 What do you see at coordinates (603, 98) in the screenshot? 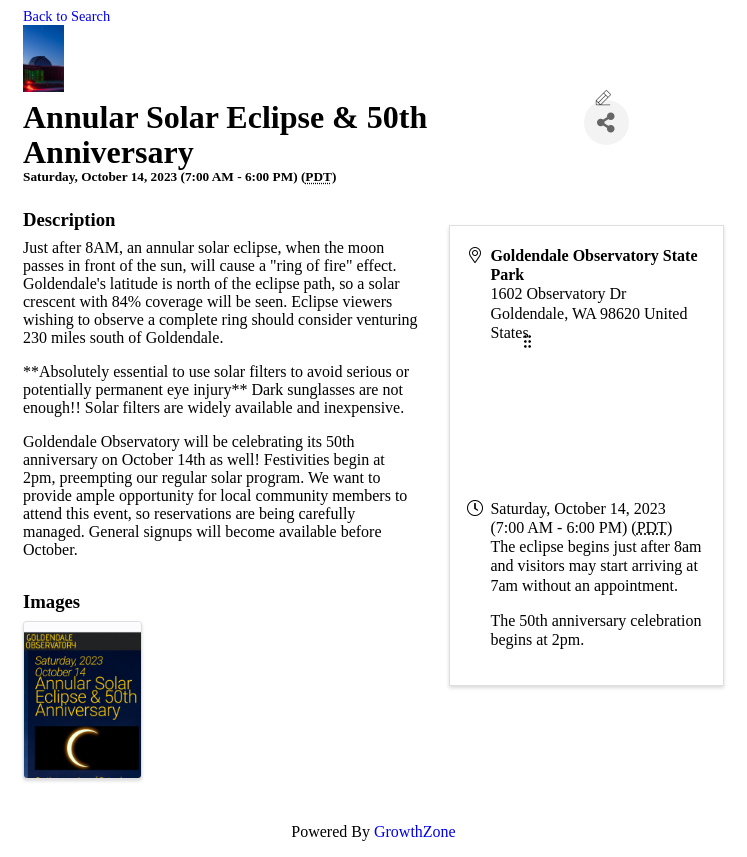
I see `edit text or content` at bounding box center [603, 98].